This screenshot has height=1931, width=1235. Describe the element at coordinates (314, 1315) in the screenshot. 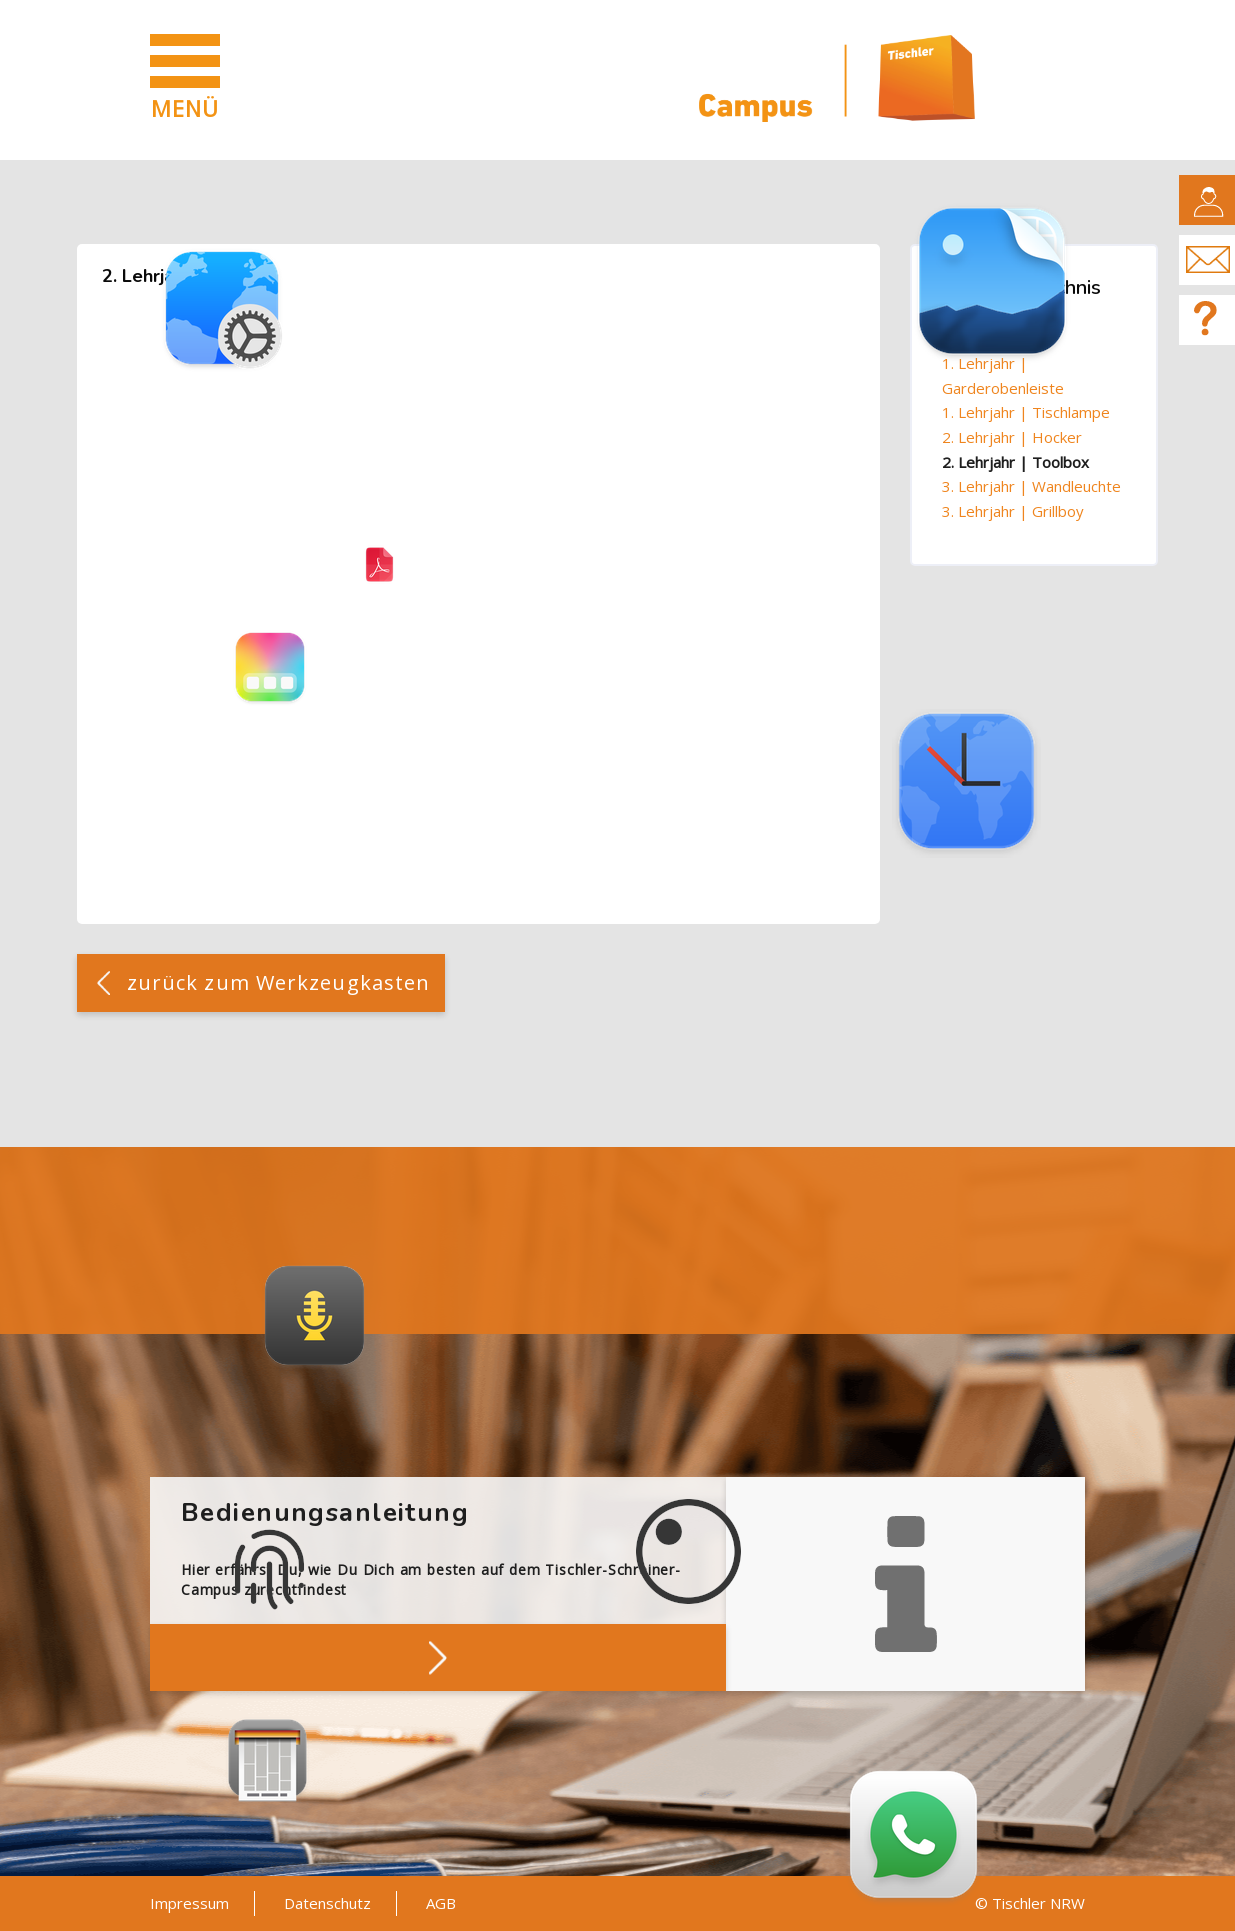

I see `open amarok podcast app` at that location.